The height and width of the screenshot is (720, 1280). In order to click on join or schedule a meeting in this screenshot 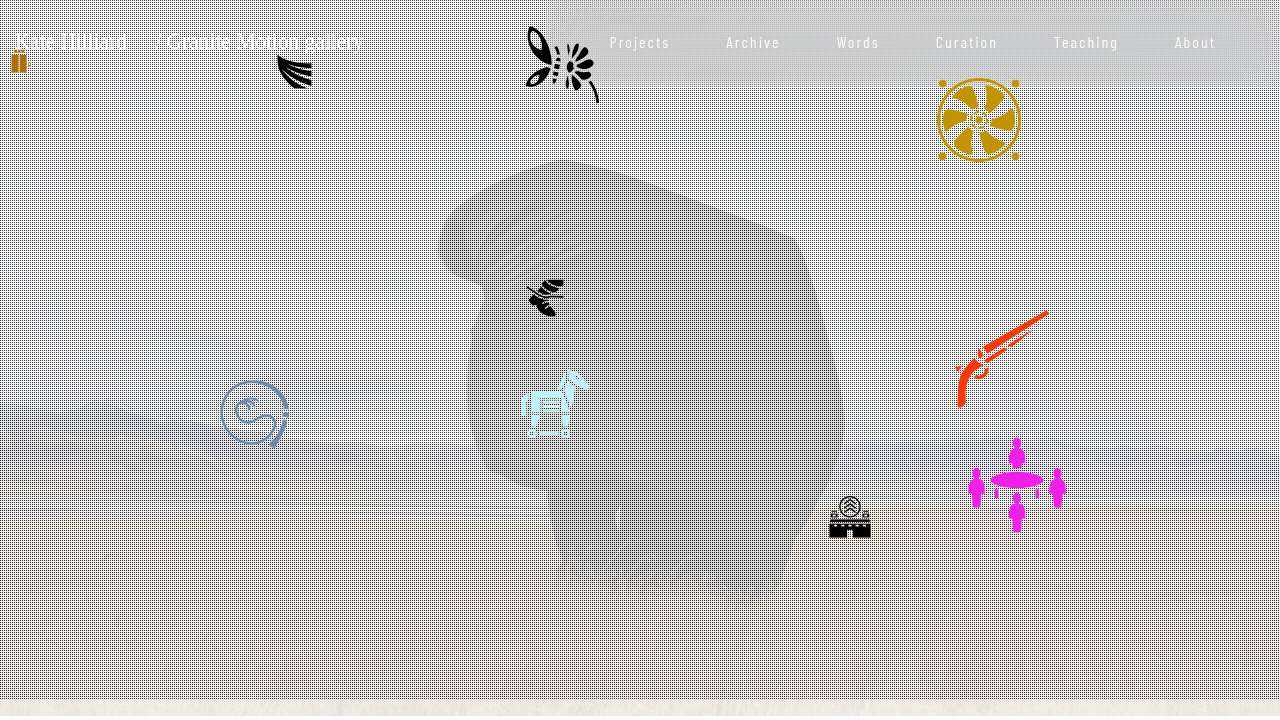, I will do `click(1017, 485)`.